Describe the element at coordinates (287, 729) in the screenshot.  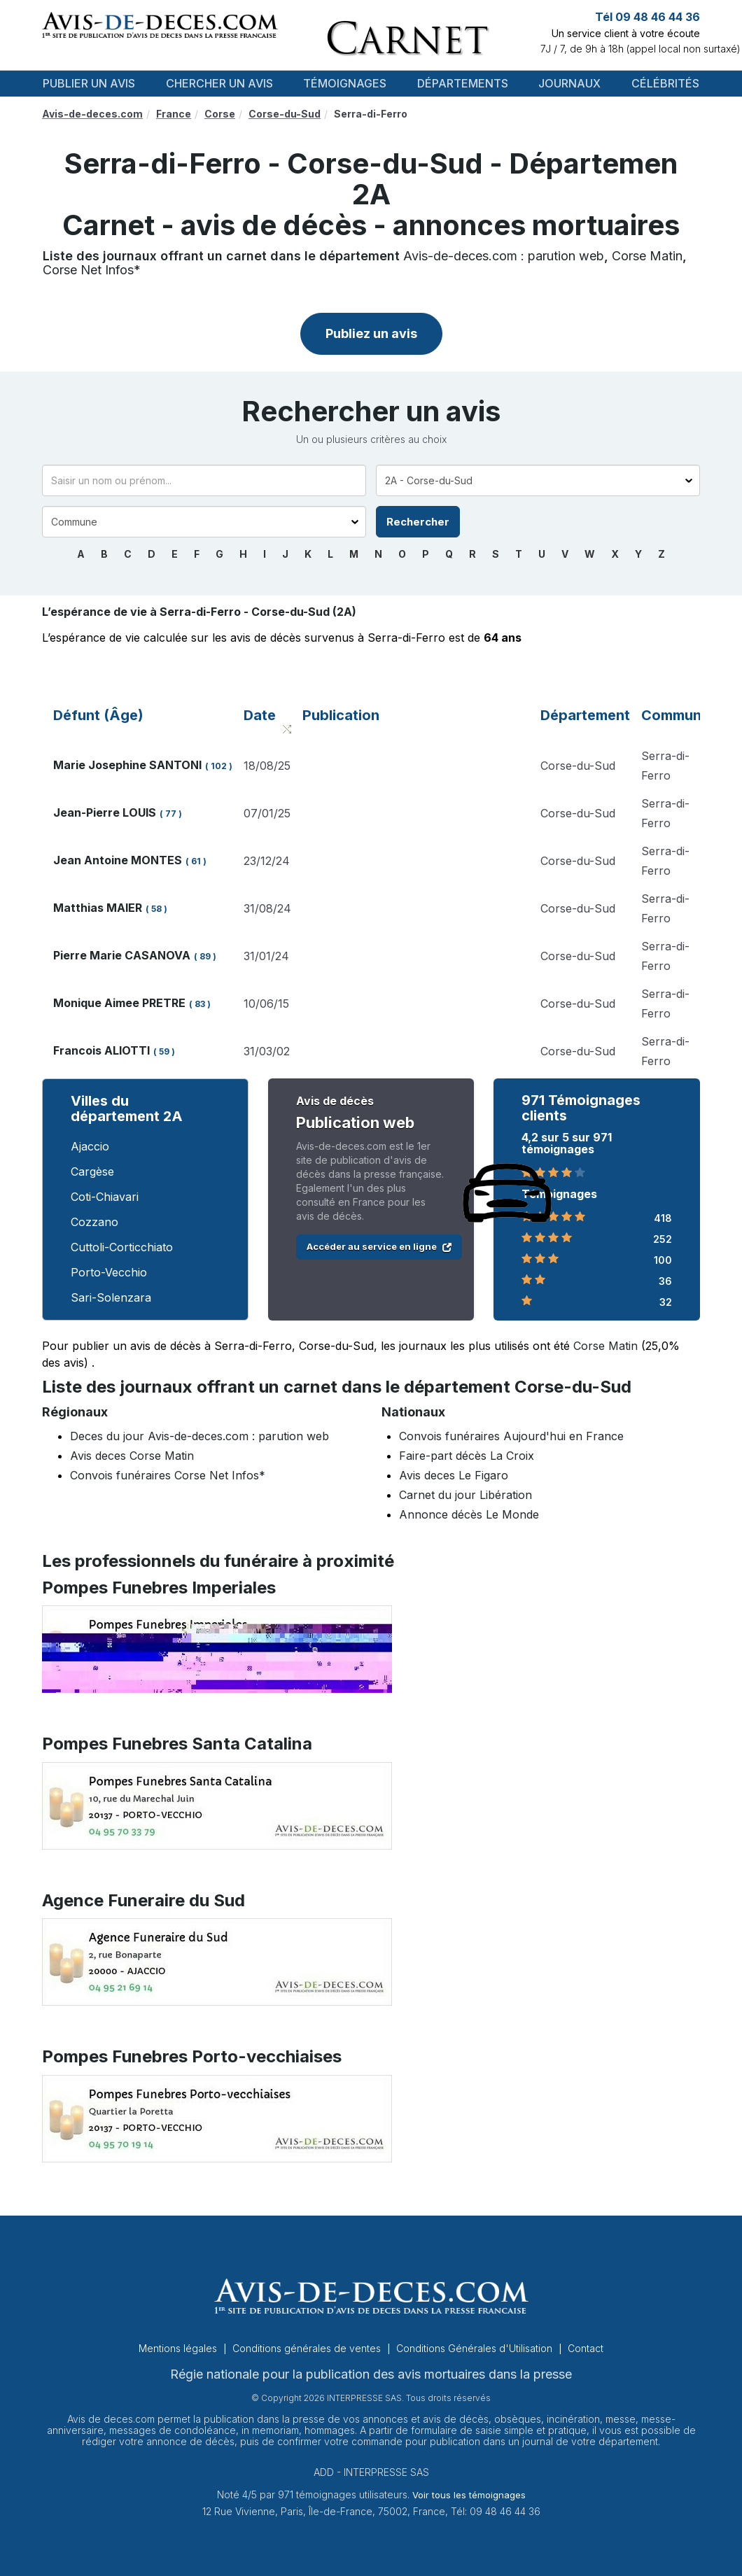
I see `shuffle or randomize playback order` at that location.